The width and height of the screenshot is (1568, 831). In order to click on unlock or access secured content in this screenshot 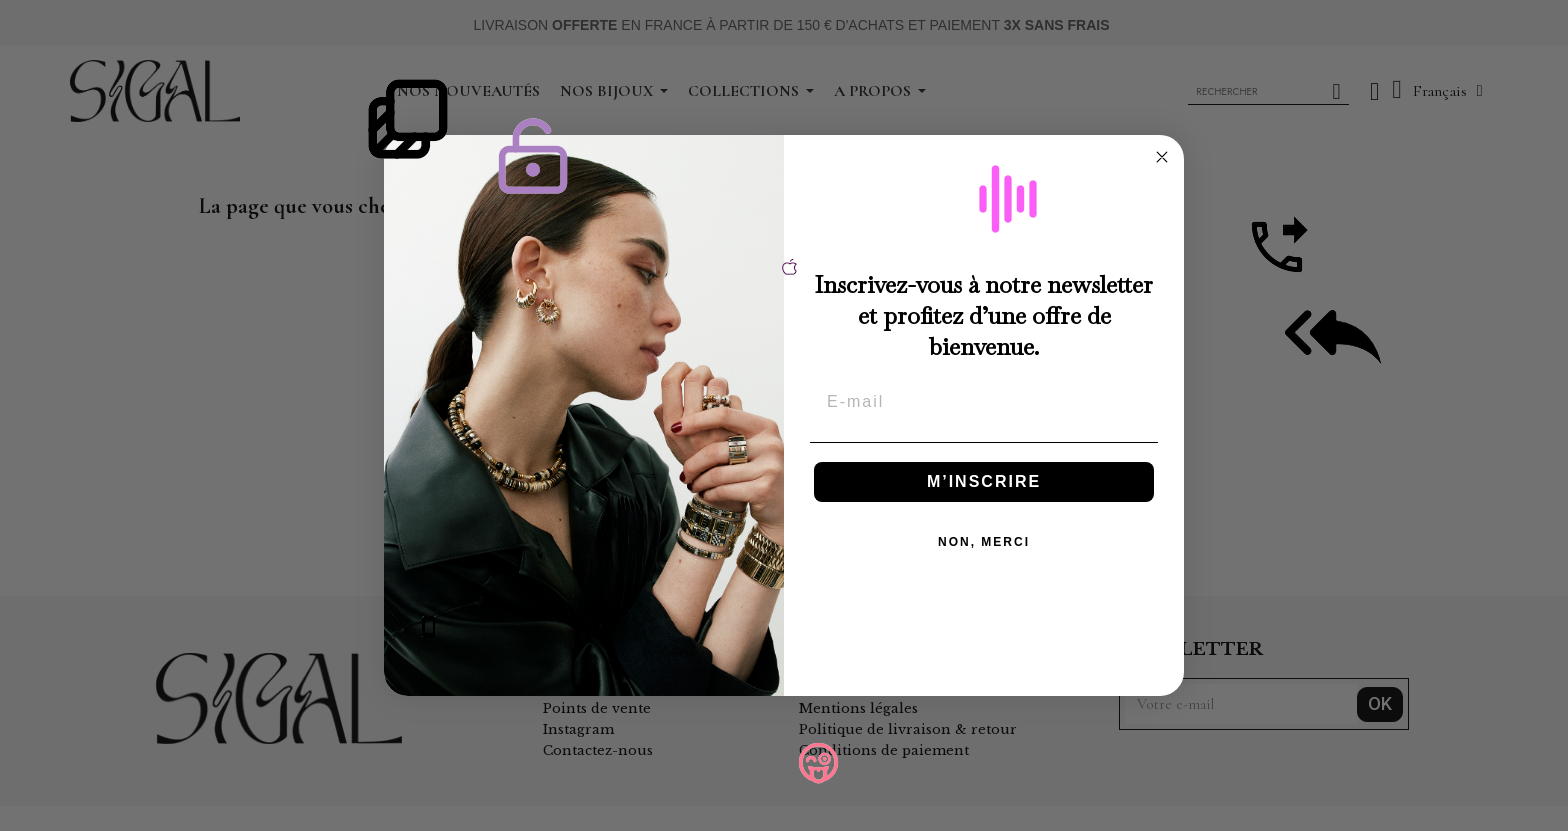, I will do `click(533, 156)`.